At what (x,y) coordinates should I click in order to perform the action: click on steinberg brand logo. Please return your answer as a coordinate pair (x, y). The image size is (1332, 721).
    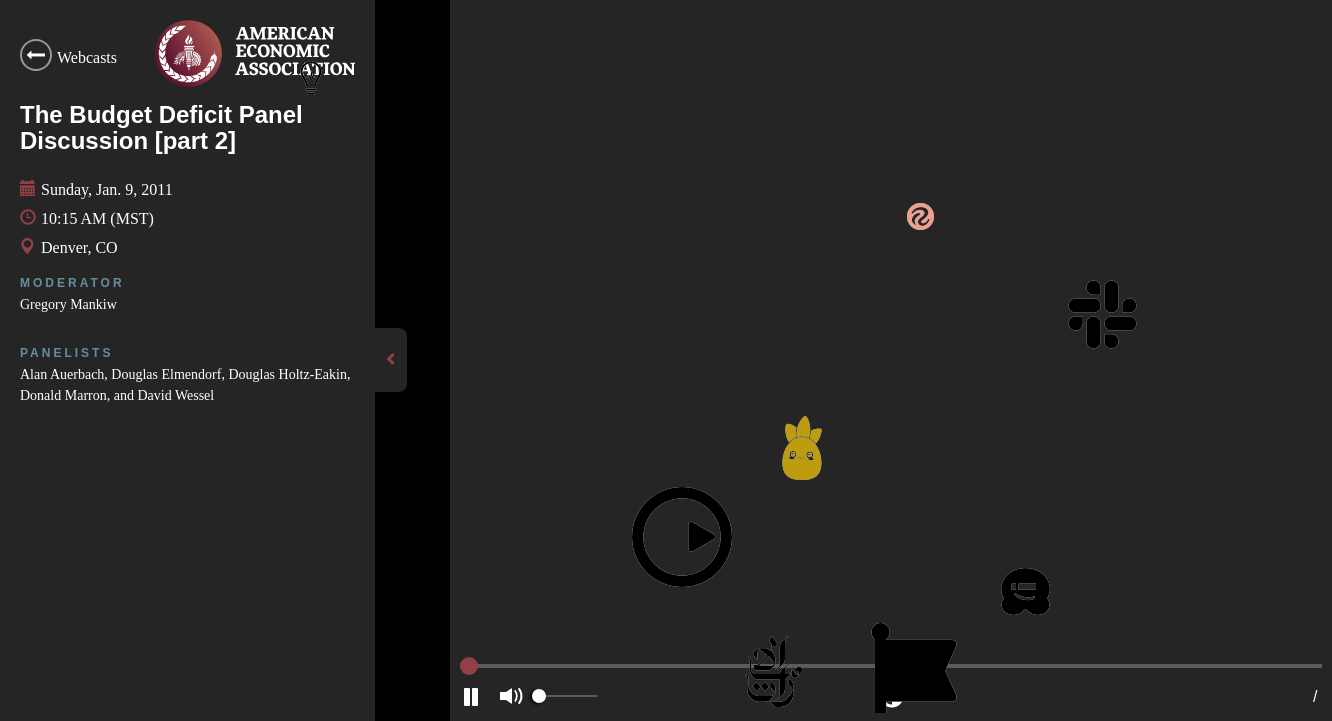
    Looking at the image, I should click on (682, 537).